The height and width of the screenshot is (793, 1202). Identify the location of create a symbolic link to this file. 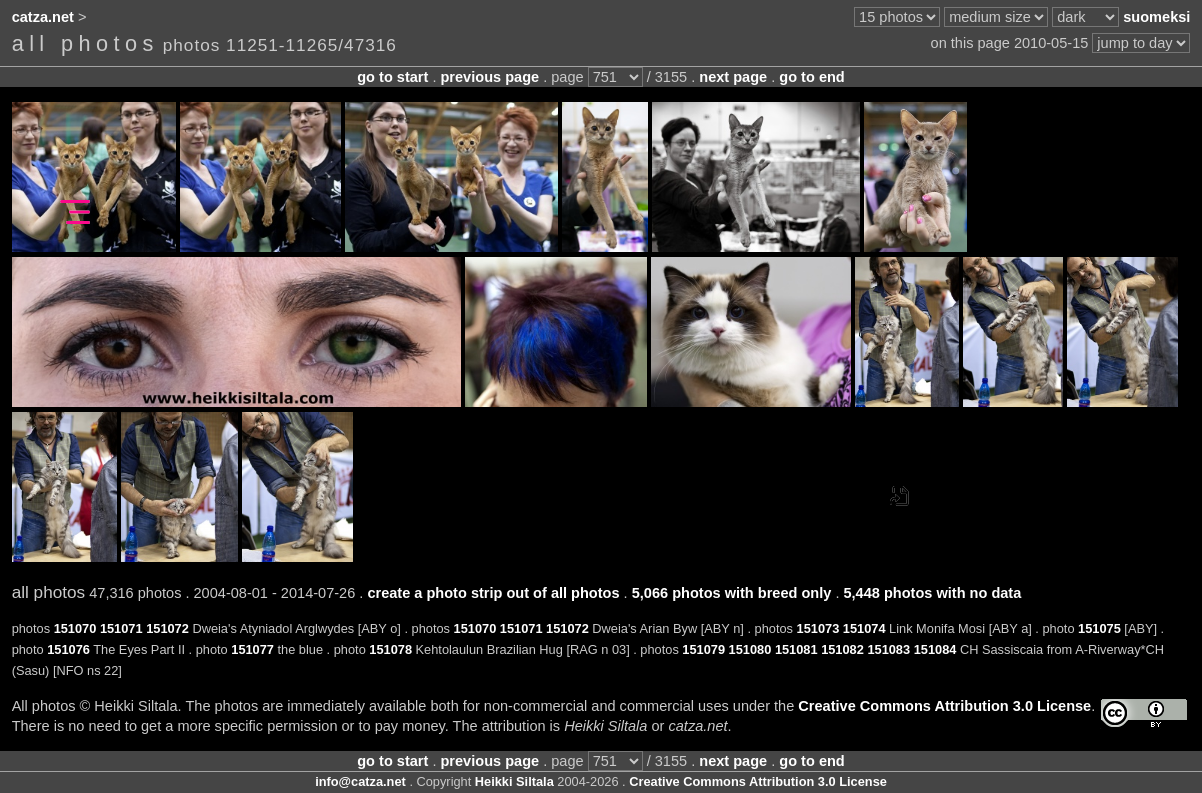
(900, 496).